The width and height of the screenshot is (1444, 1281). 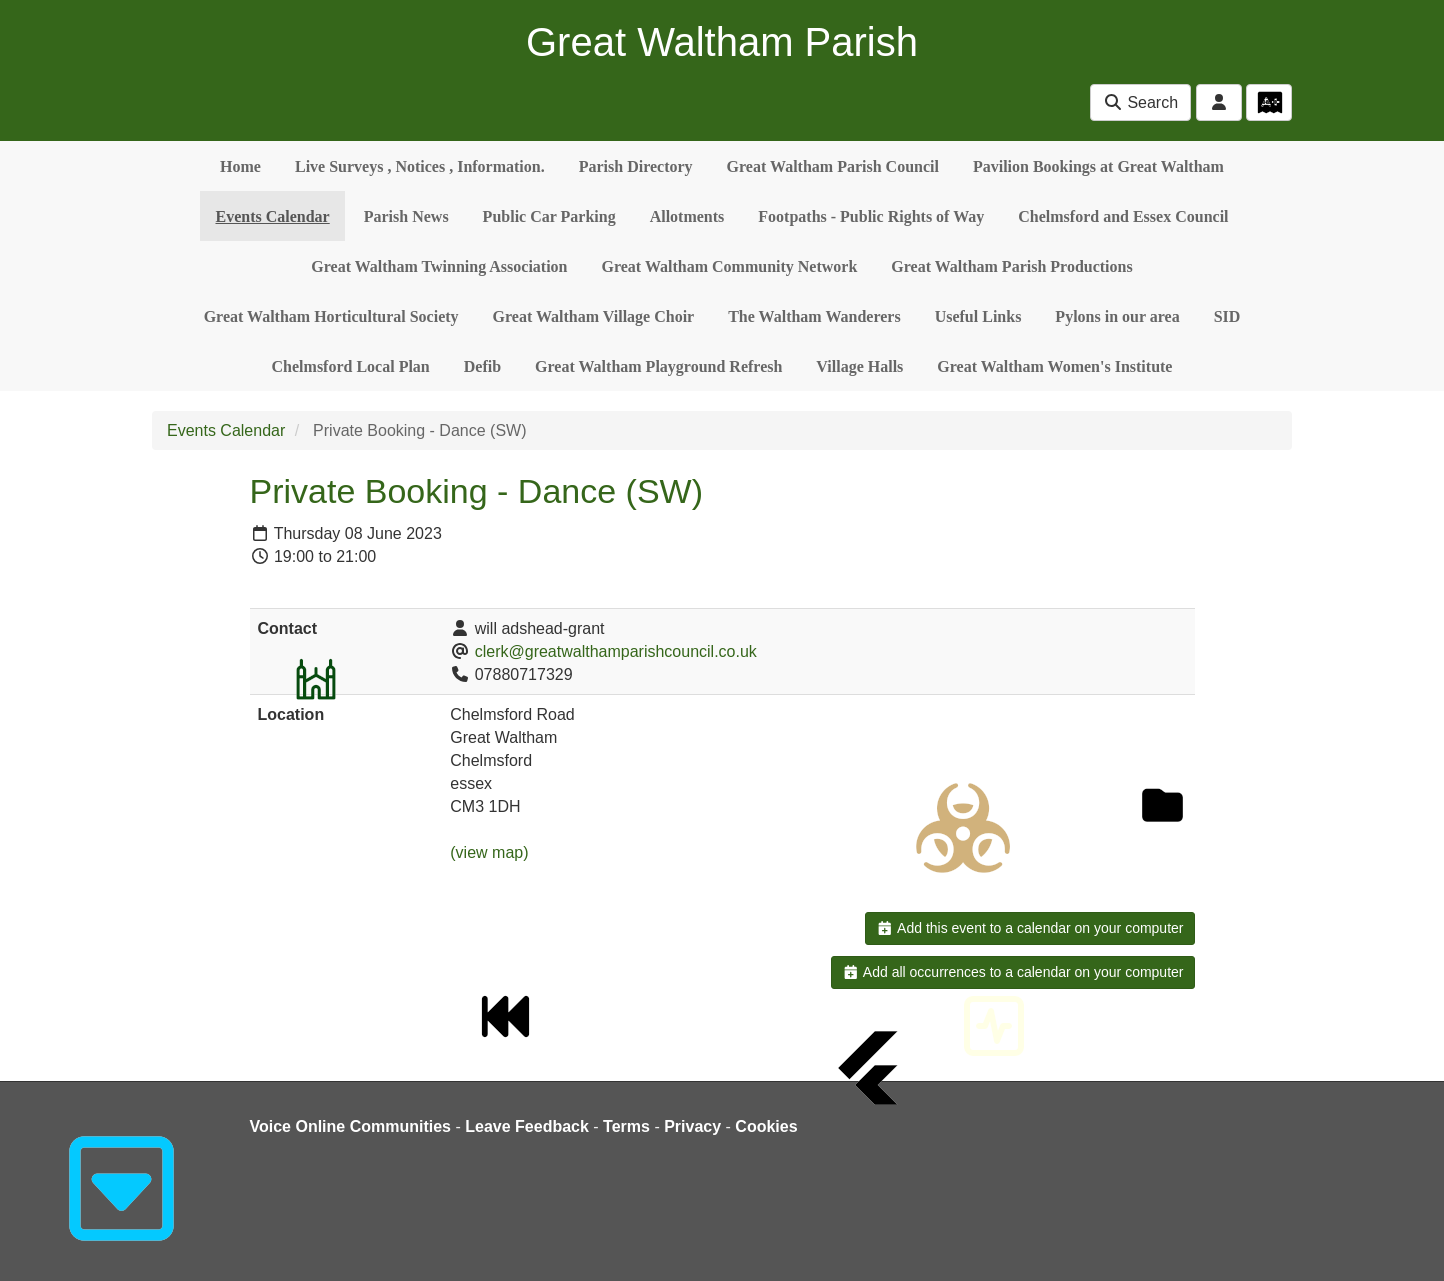 What do you see at coordinates (868, 1068) in the screenshot?
I see `flutter framework logo` at bounding box center [868, 1068].